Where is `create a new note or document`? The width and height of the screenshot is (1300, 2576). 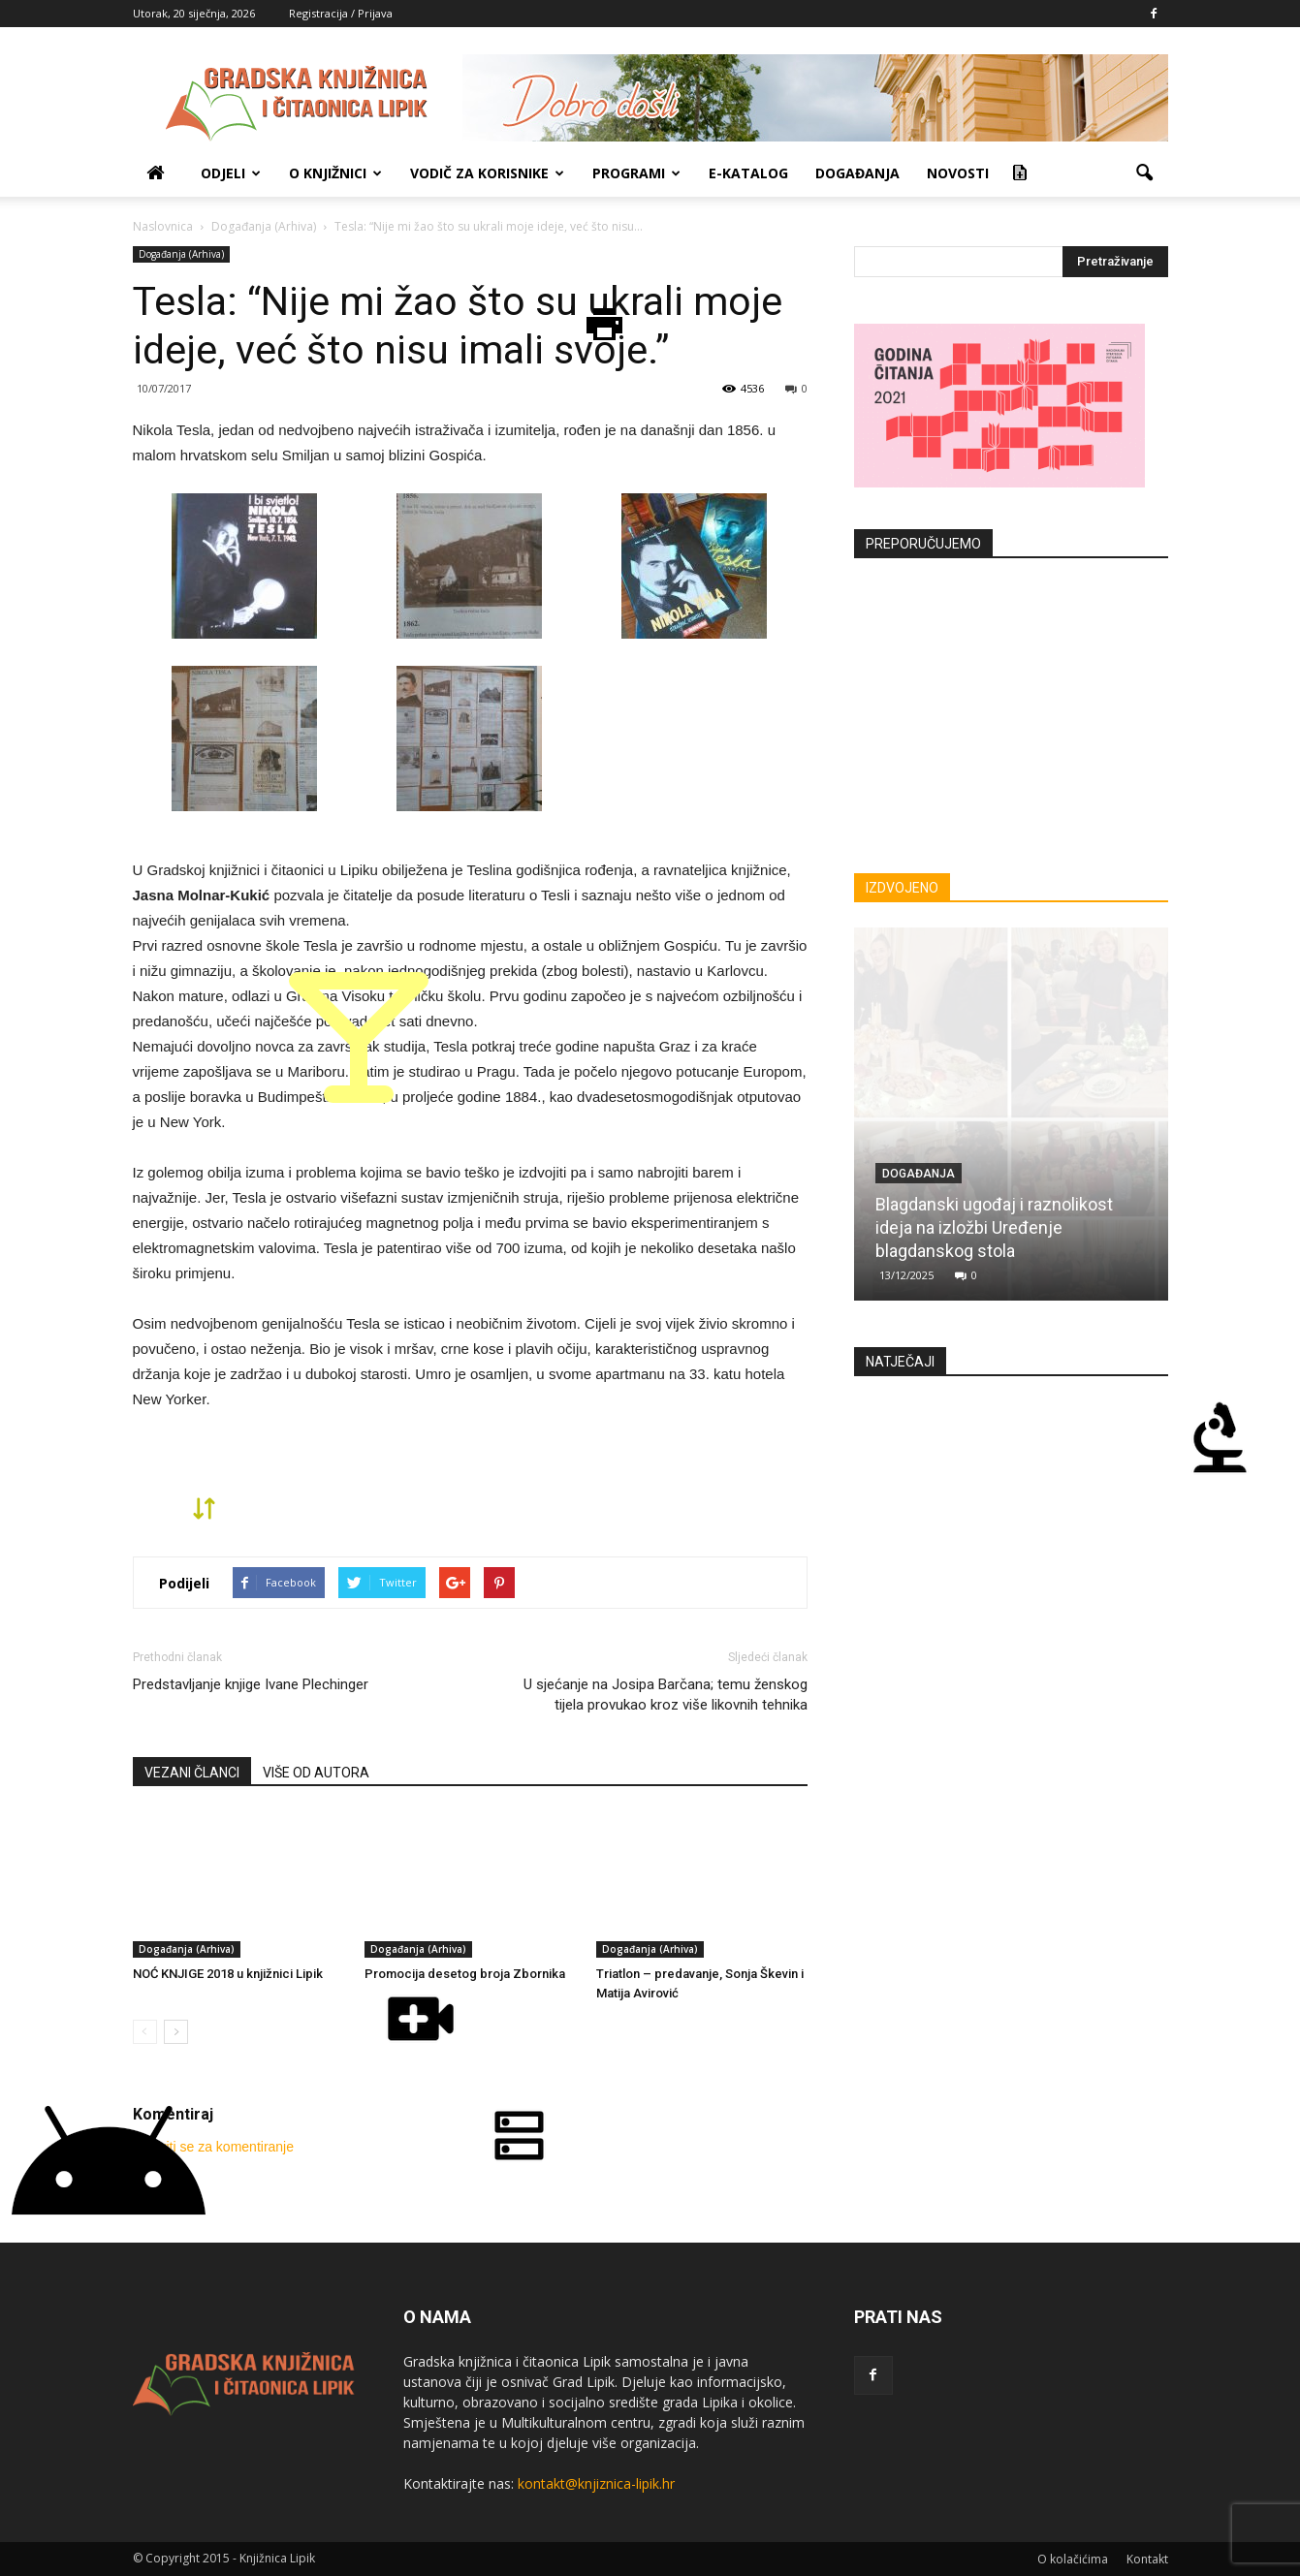
create a new note or document is located at coordinates (1020, 173).